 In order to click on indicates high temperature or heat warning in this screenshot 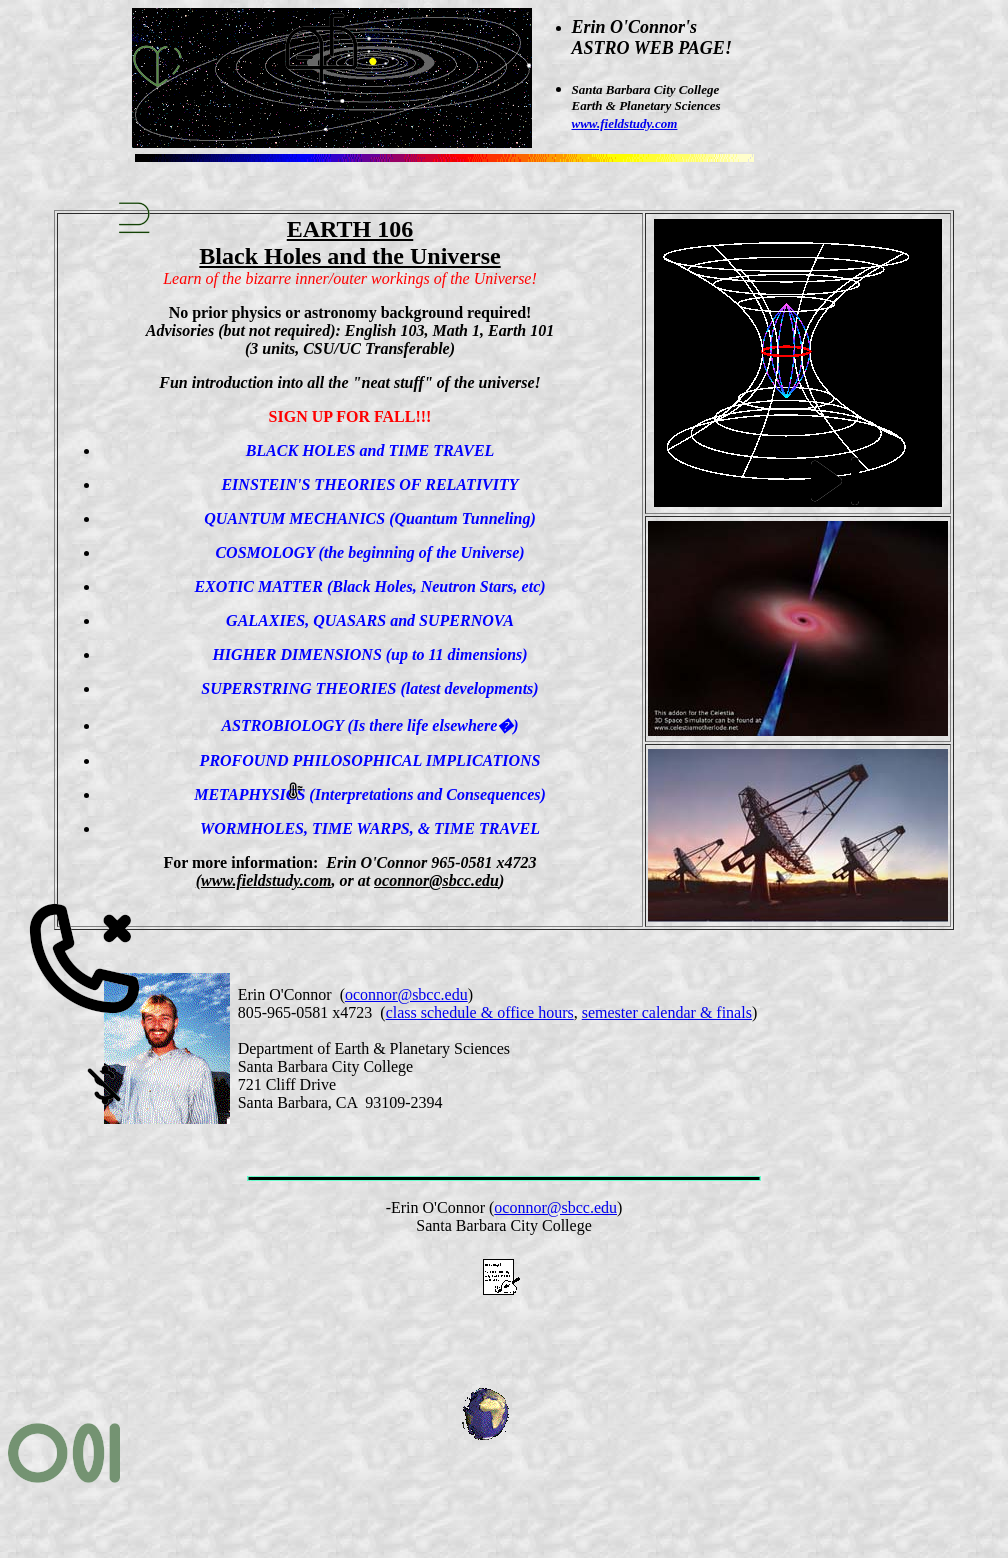, I will do `click(294, 790)`.